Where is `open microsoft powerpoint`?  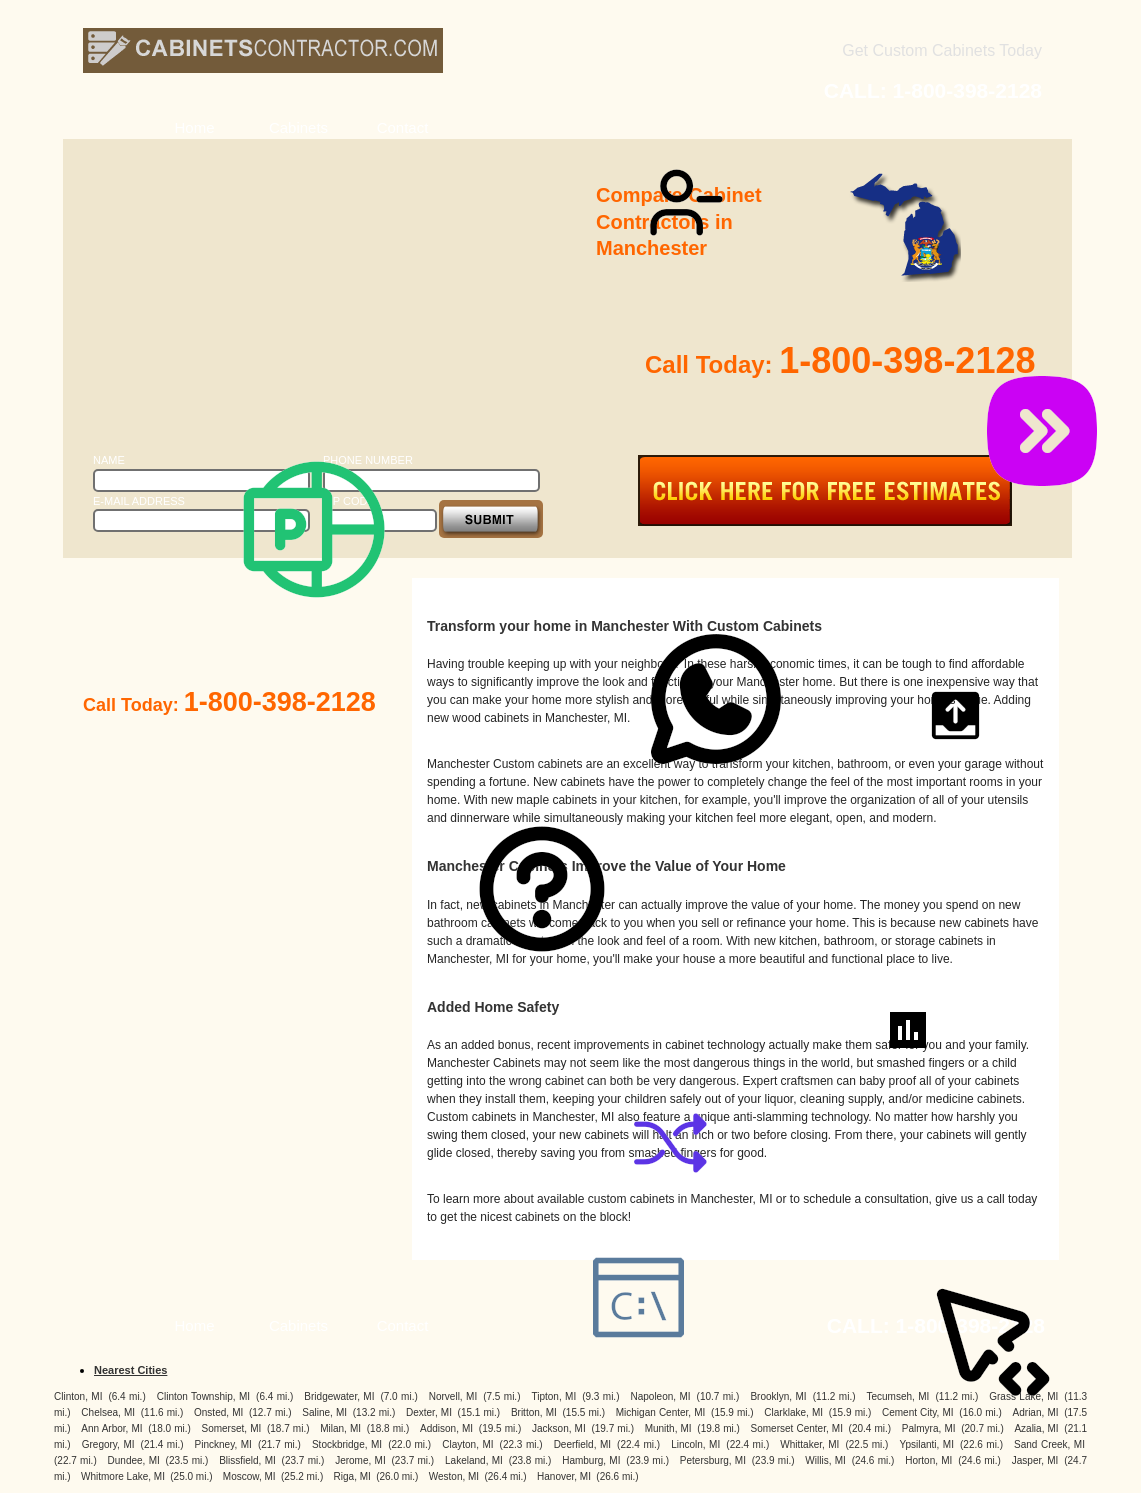 open microsoft powerpoint is located at coordinates (311, 529).